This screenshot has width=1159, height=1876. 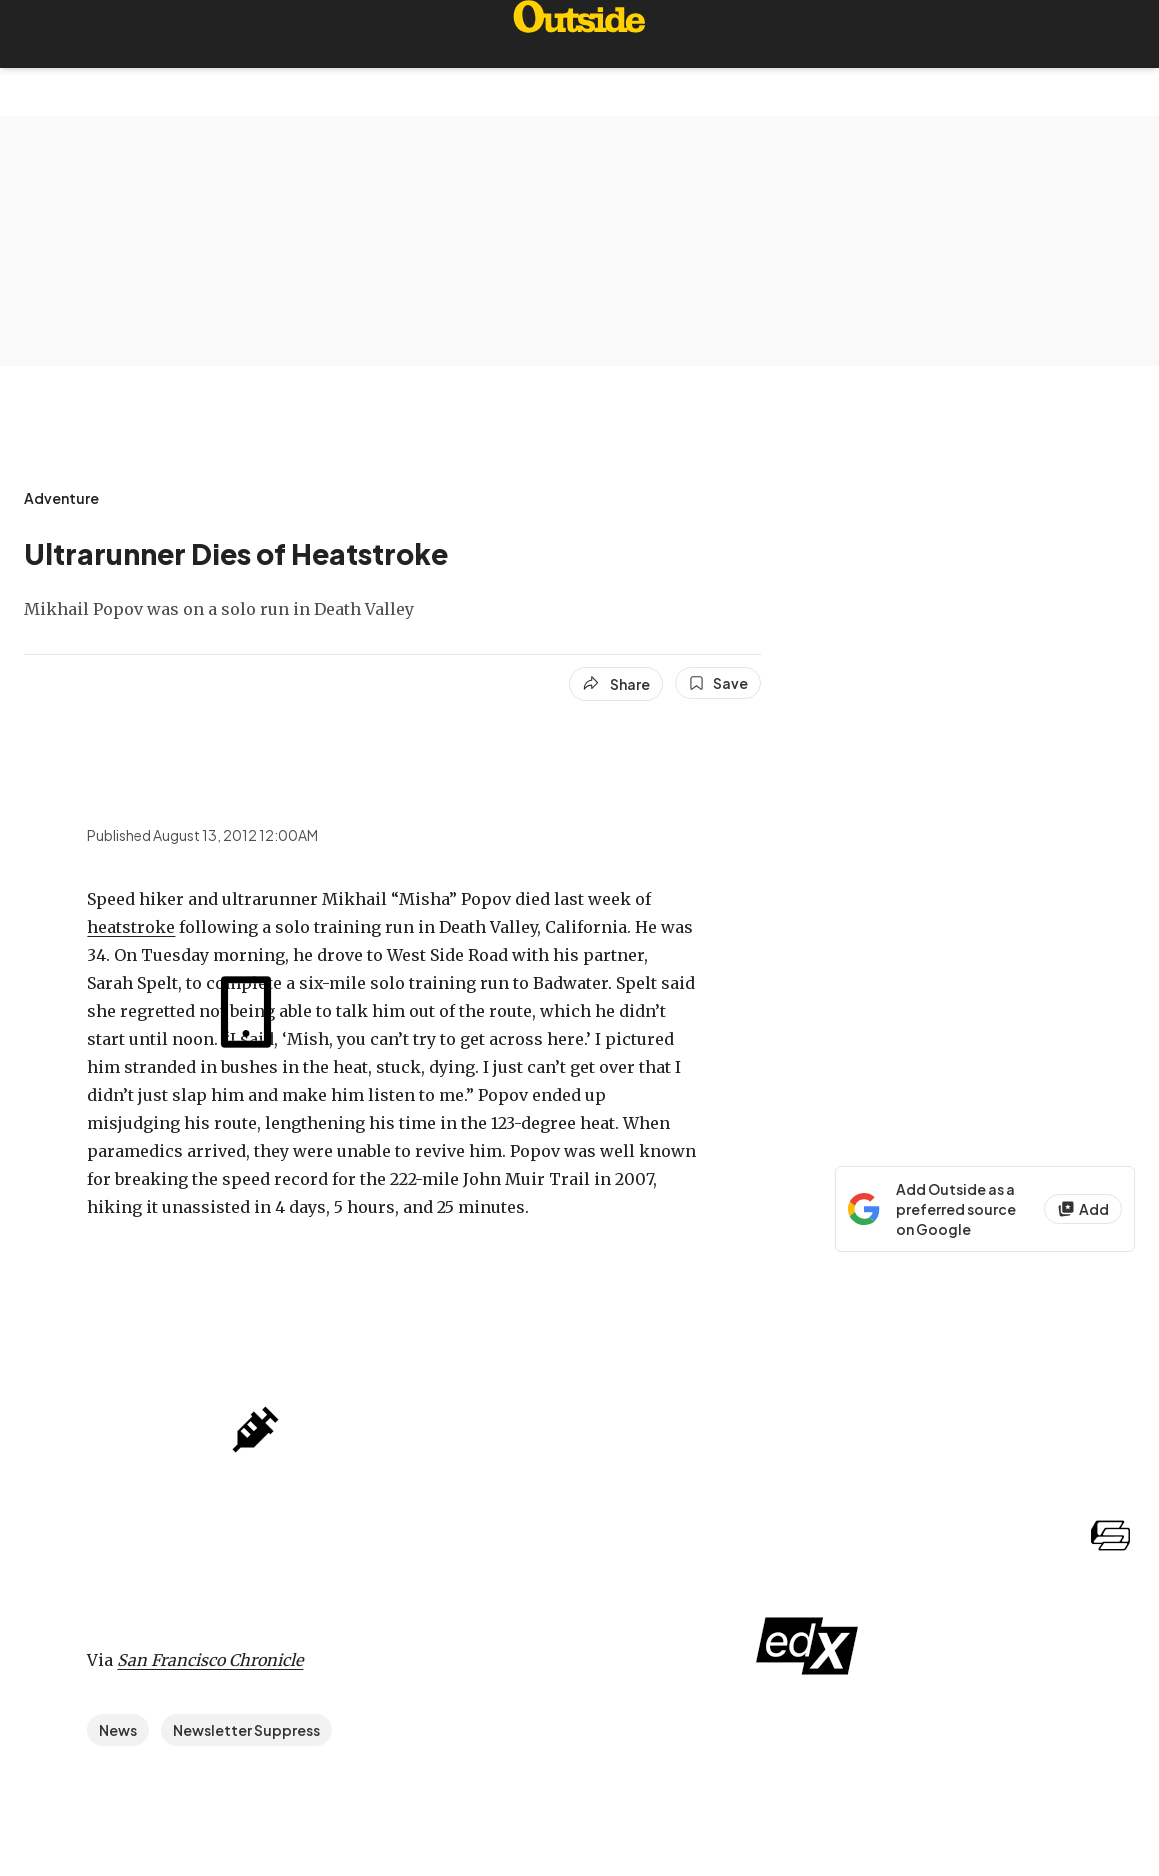 I want to click on access mobile device settings, so click(x=246, y=1012).